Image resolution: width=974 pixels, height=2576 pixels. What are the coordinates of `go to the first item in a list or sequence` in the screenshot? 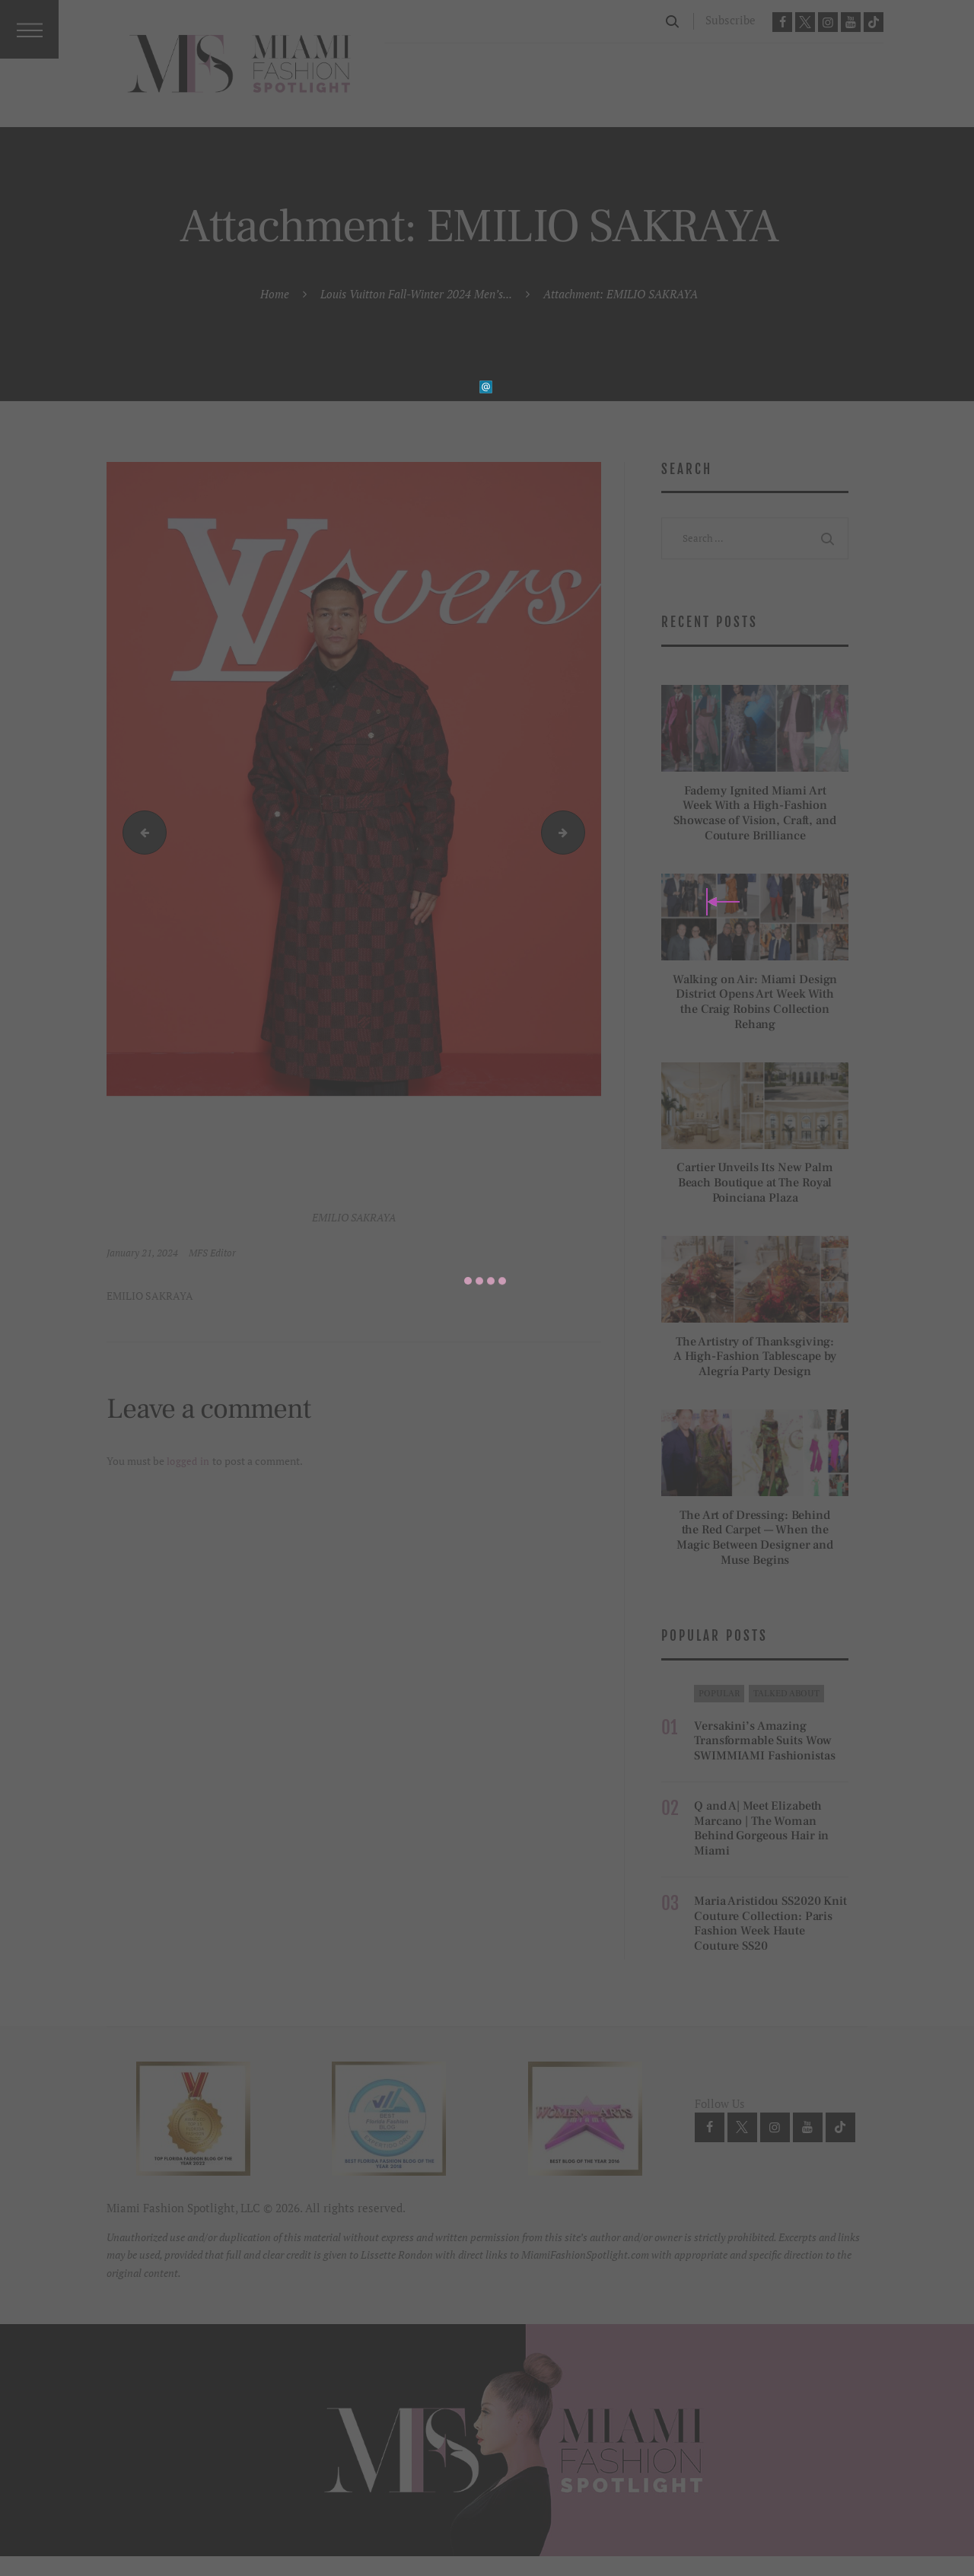 It's located at (723, 902).